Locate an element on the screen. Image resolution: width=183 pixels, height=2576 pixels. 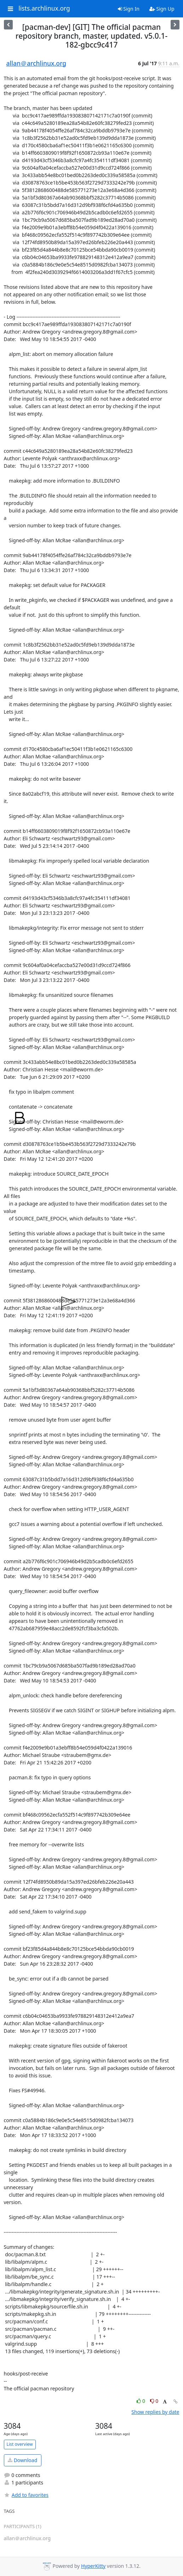
flag or bookmark an item is located at coordinates (67, 1303).